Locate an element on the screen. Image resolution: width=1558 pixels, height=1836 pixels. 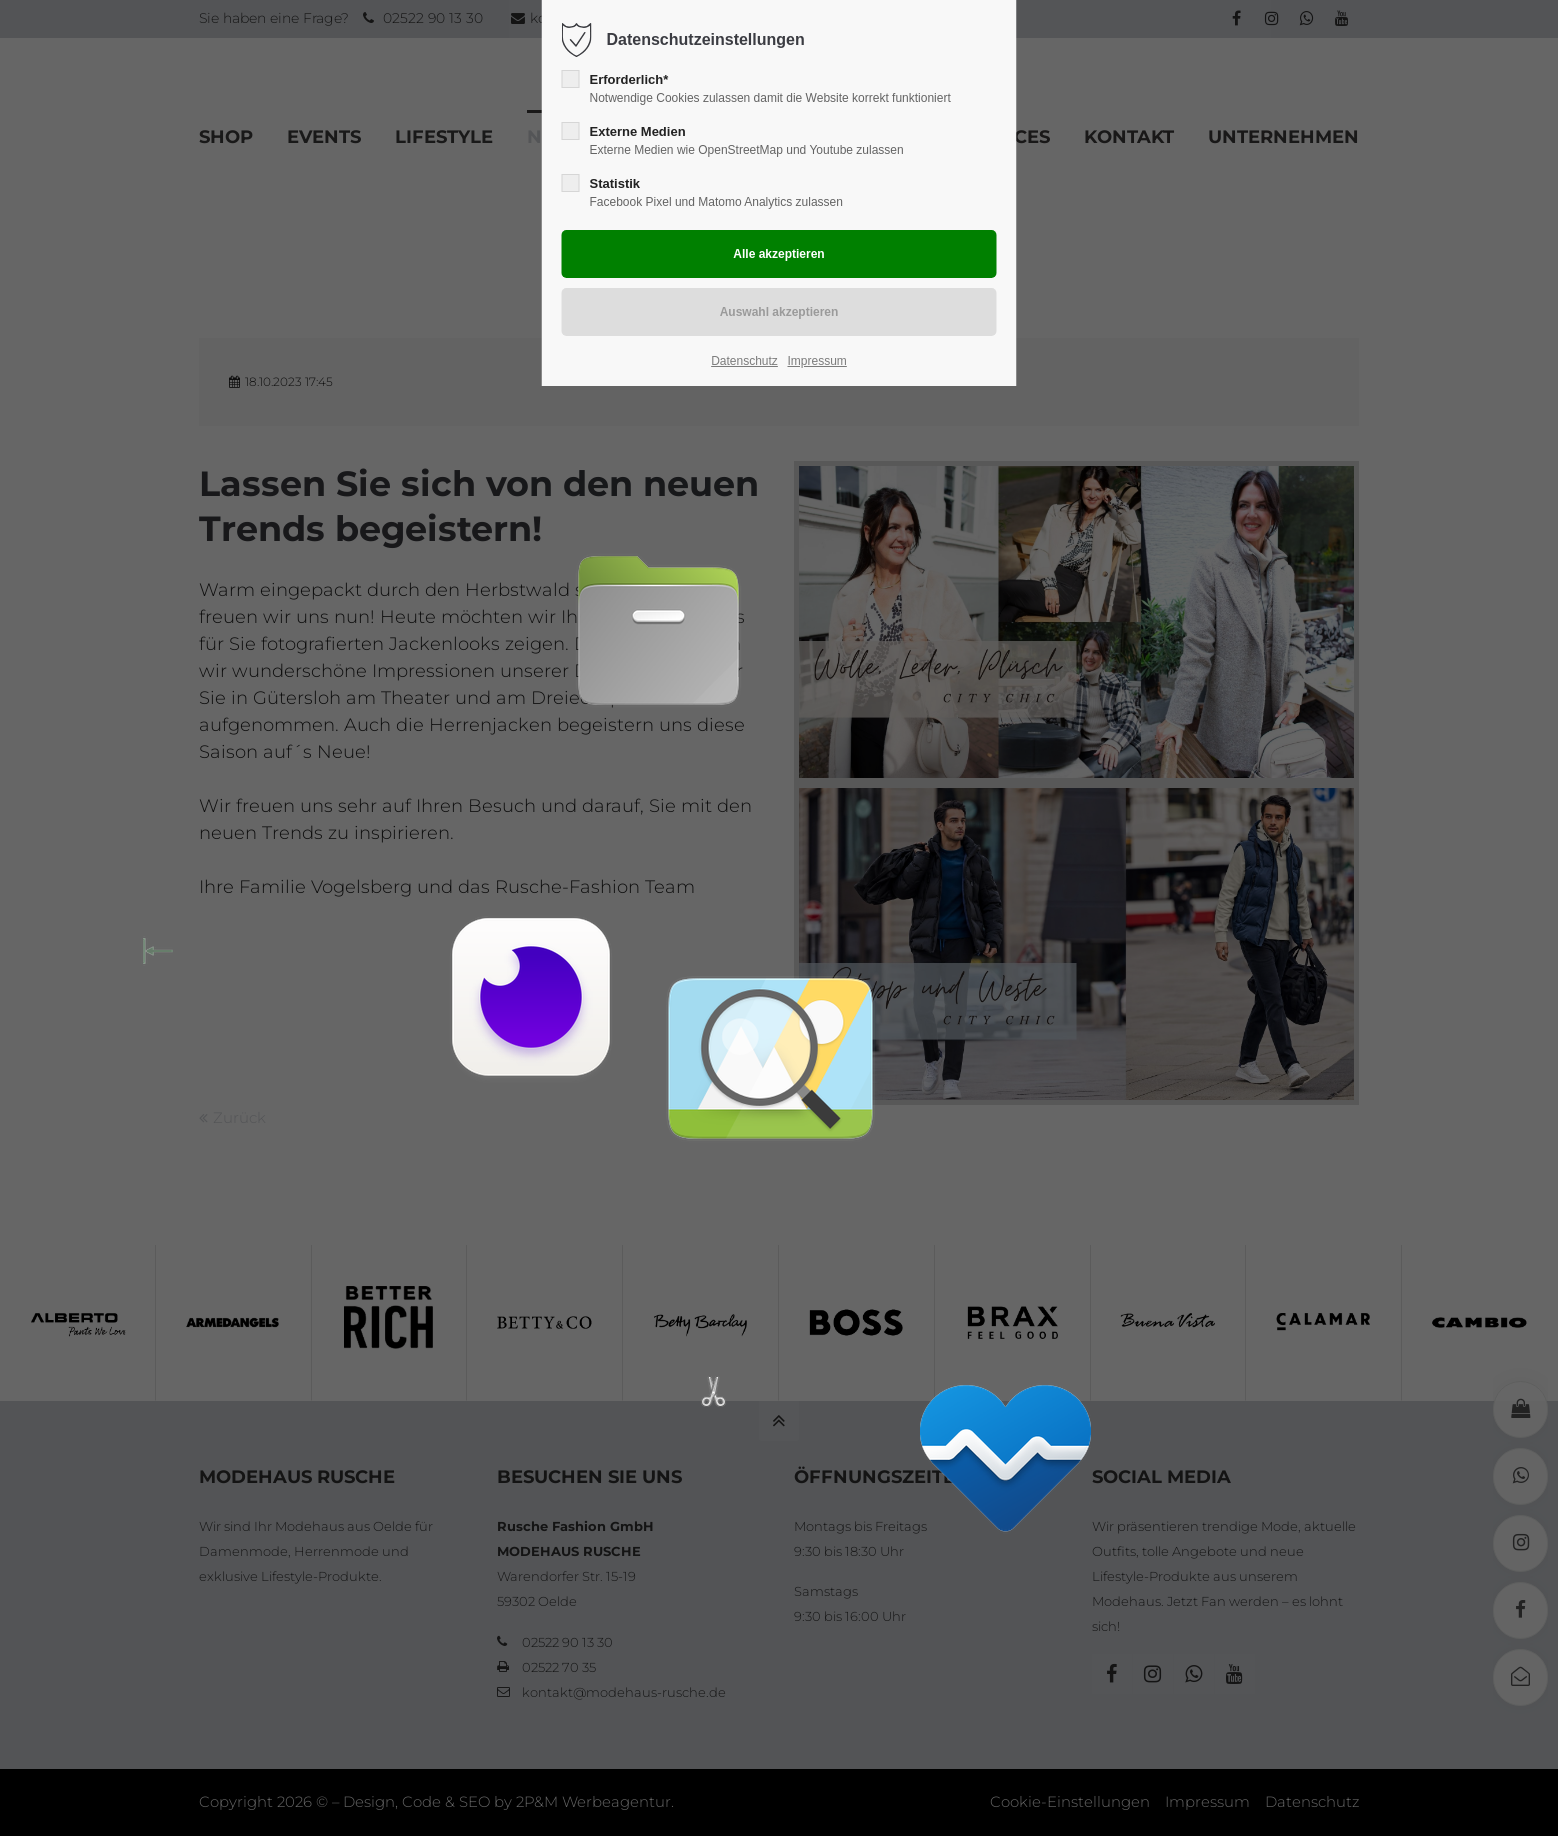
open image viewer application is located at coordinates (770, 1058).